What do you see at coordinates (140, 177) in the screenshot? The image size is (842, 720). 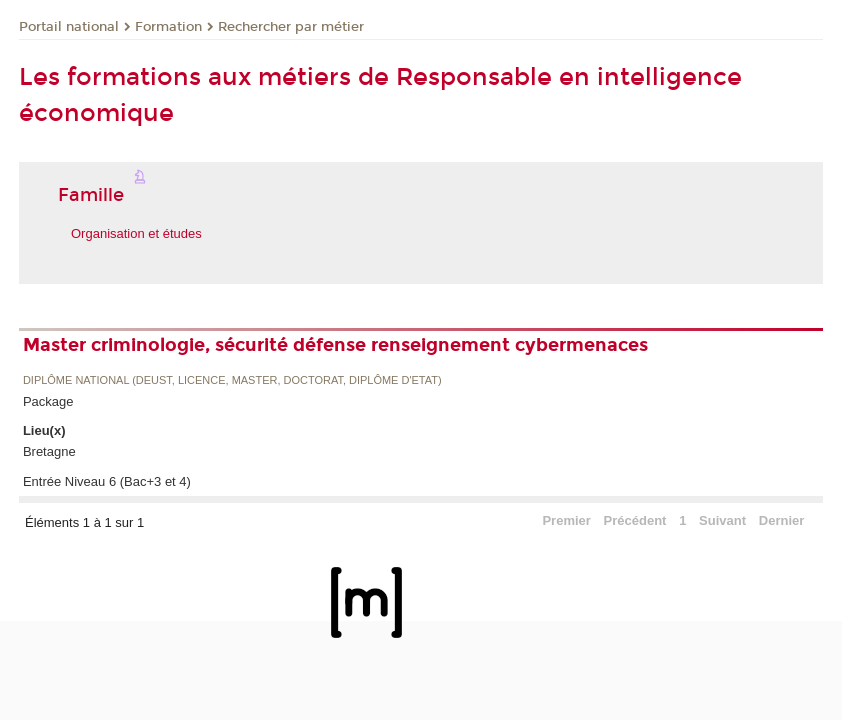 I see `play chess or access chess game` at bounding box center [140, 177].